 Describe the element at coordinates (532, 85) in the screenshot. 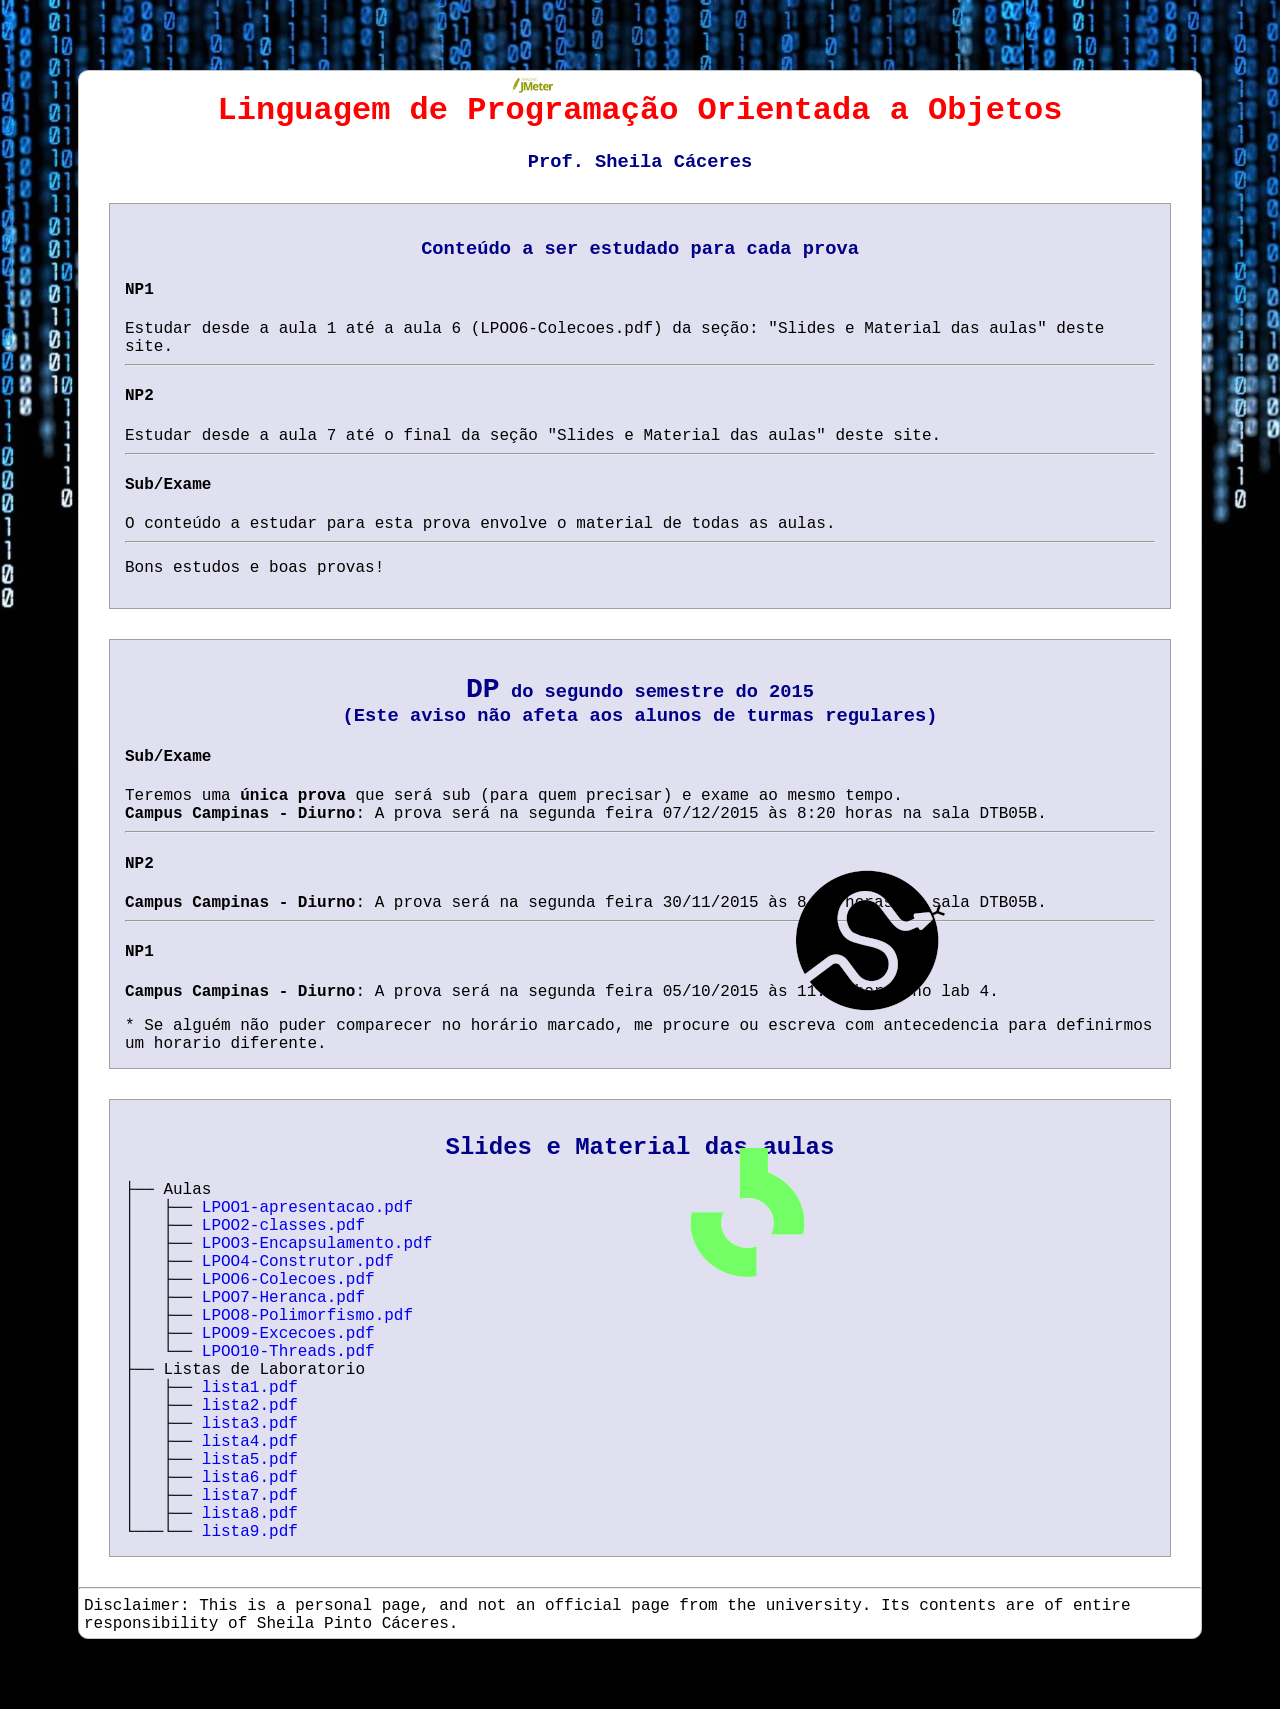

I see `apache jmeter application logo` at that location.